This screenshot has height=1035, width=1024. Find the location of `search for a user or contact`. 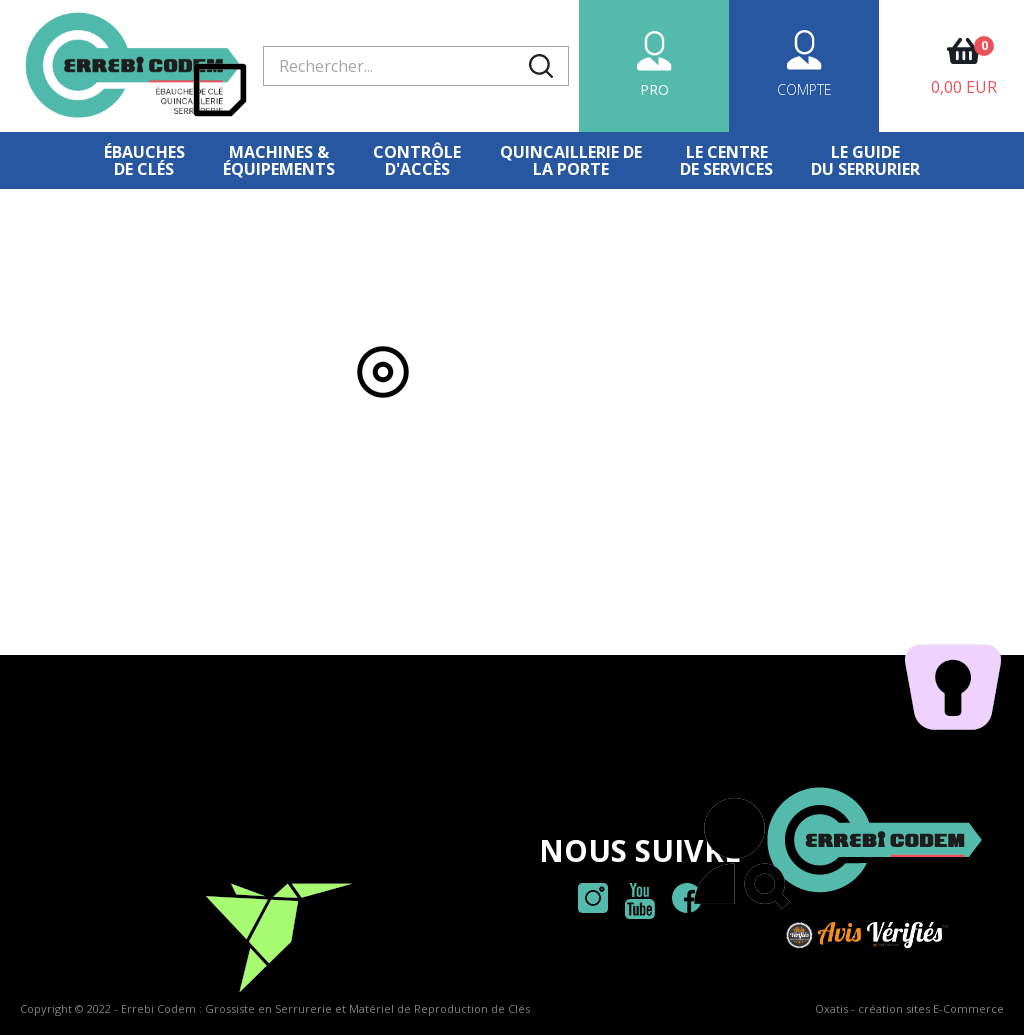

search for a user or contact is located at coordinates (734, 853).